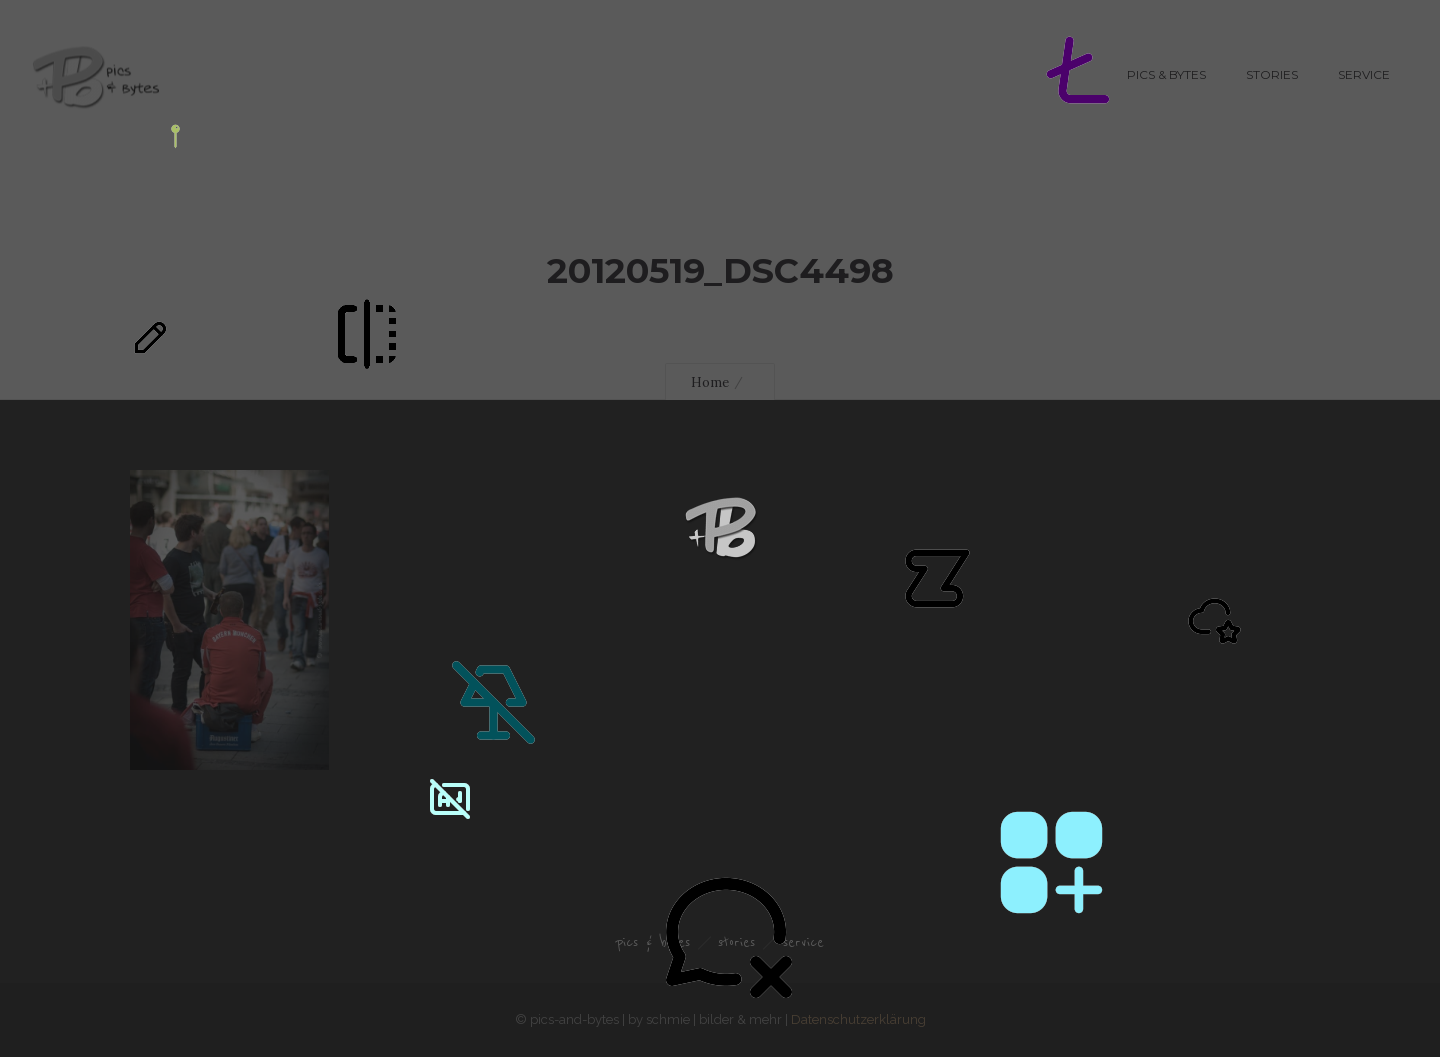 The image size is (1440, 1057). What do you see at coordinates (937, 578) in the screenshot?
I see `open zwift app` at bounding box center [937, 578].